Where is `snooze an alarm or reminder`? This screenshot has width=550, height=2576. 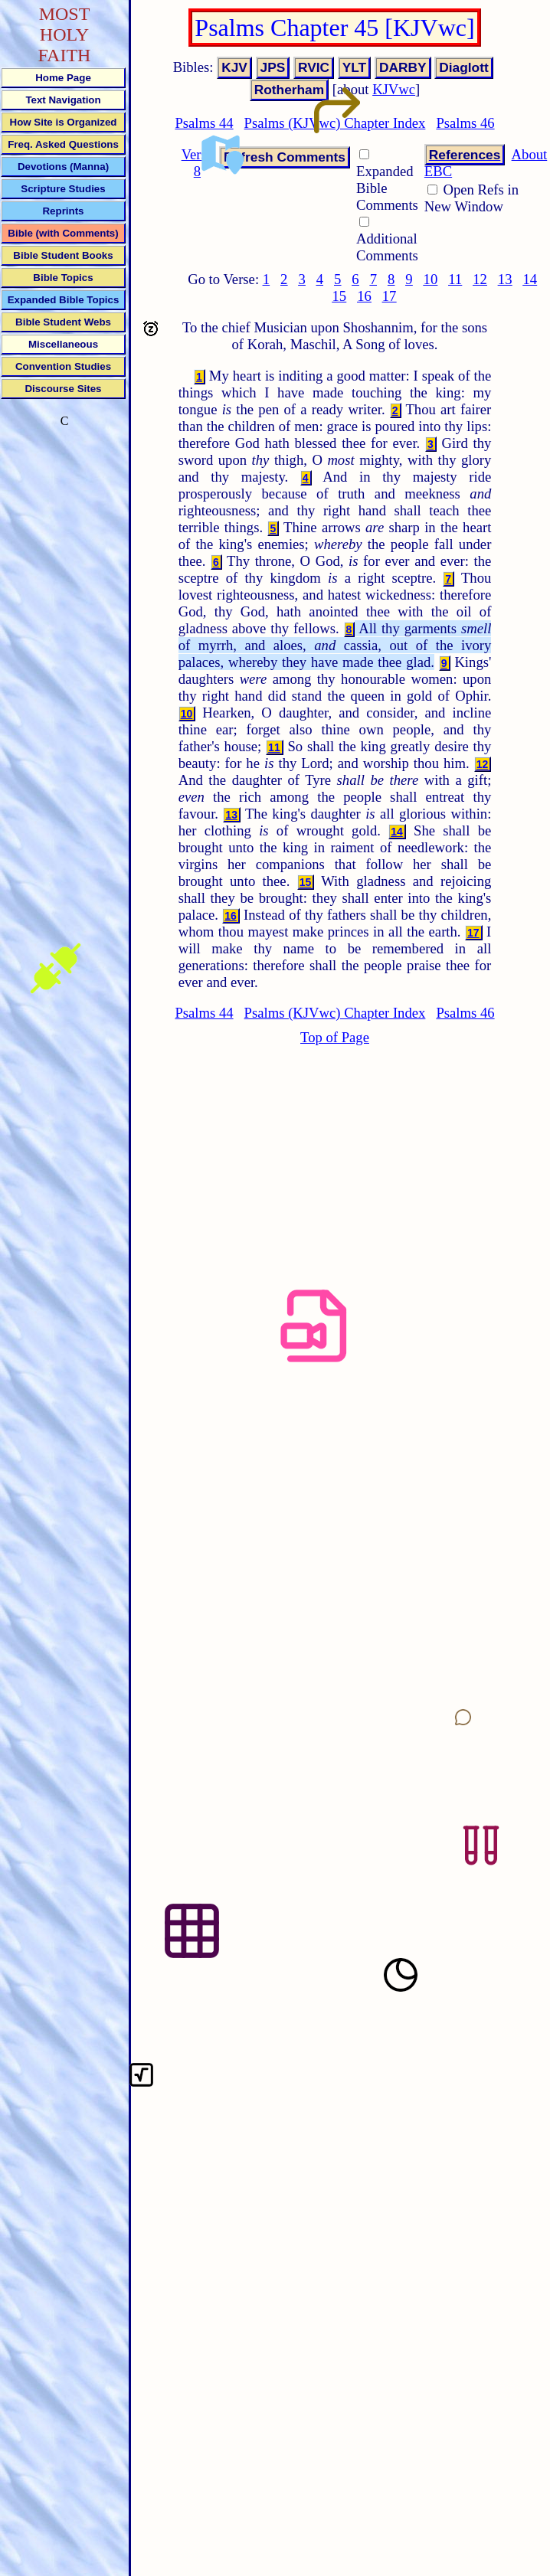
snooze an alarm or reminder is located at coordinates (151, 329).